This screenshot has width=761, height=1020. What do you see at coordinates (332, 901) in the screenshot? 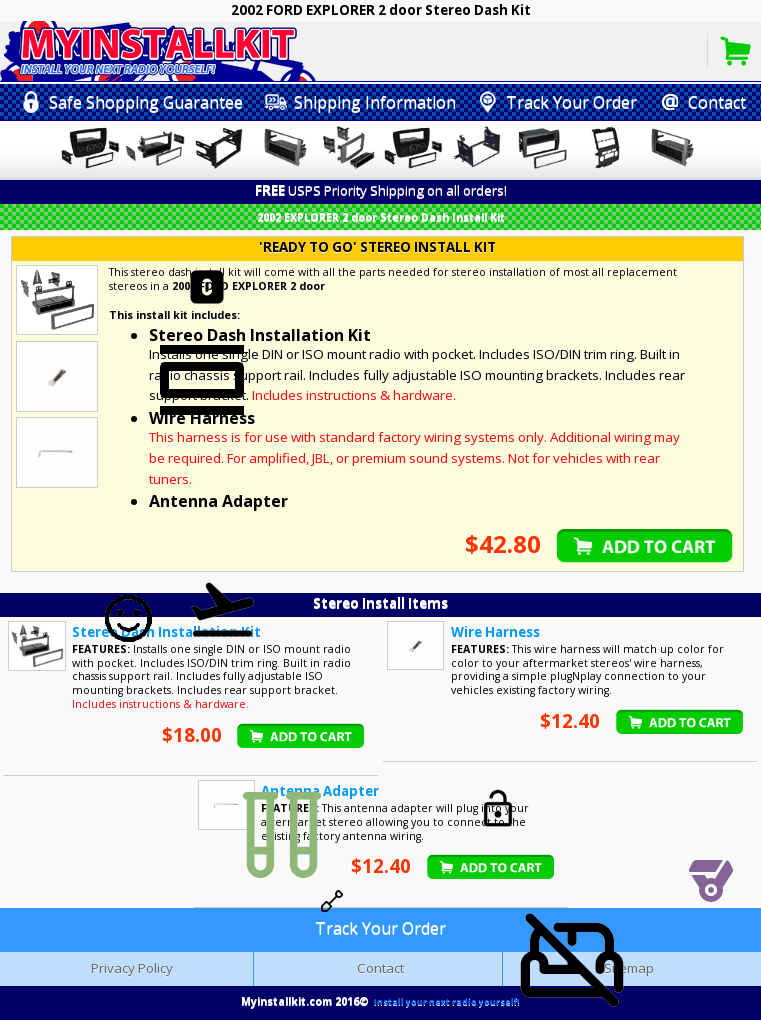
I see `access gardening or landscaping tools` at bounding box center [332, 901].